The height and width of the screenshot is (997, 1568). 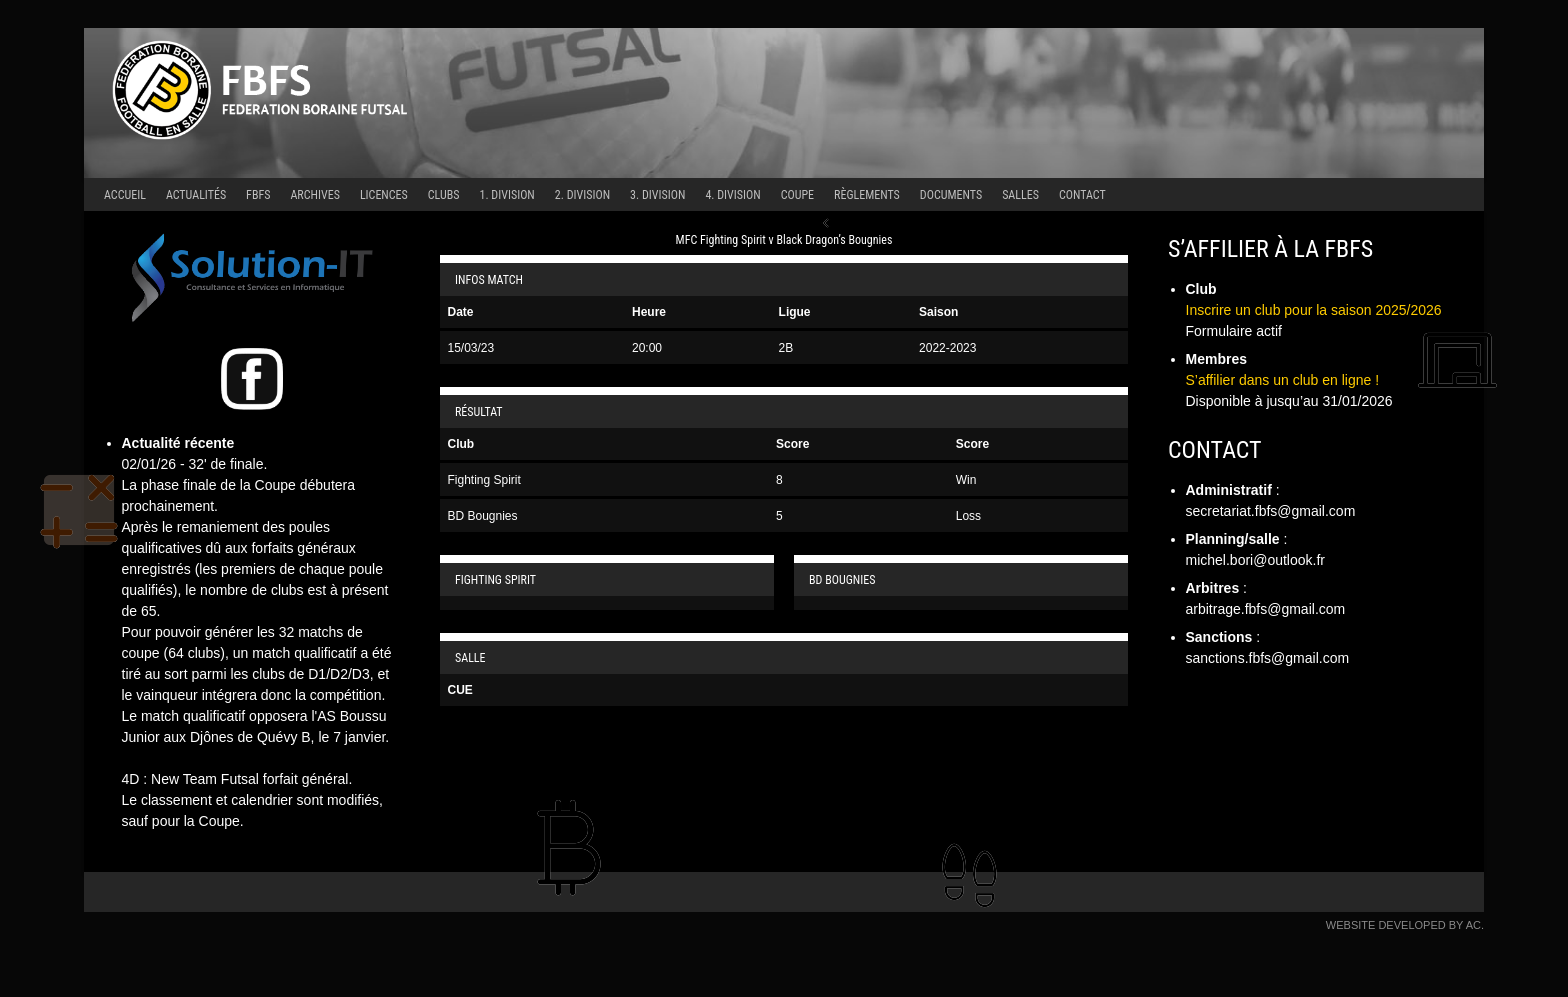 What do you see at coordinates (826, 223) in the screenshot?
I see `navigate back to the previous screen` at bounding box center [826, 223].